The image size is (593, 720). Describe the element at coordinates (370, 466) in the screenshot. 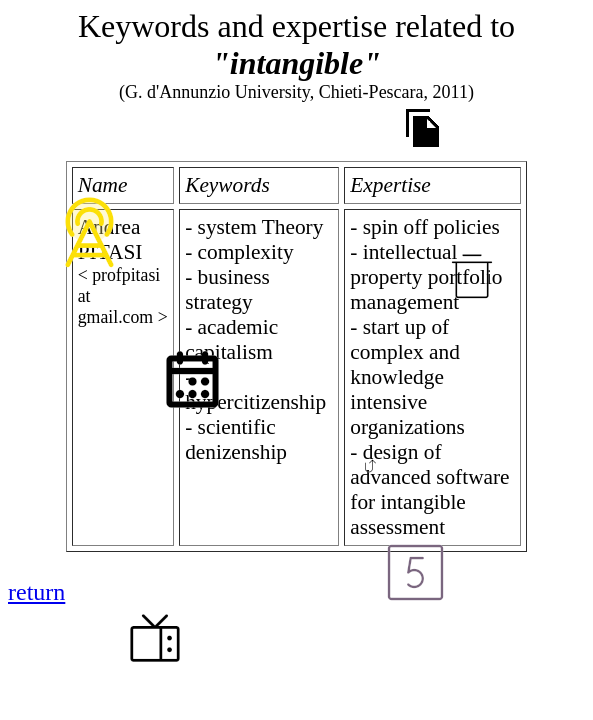

I see `redo or repeat last action` at that location.